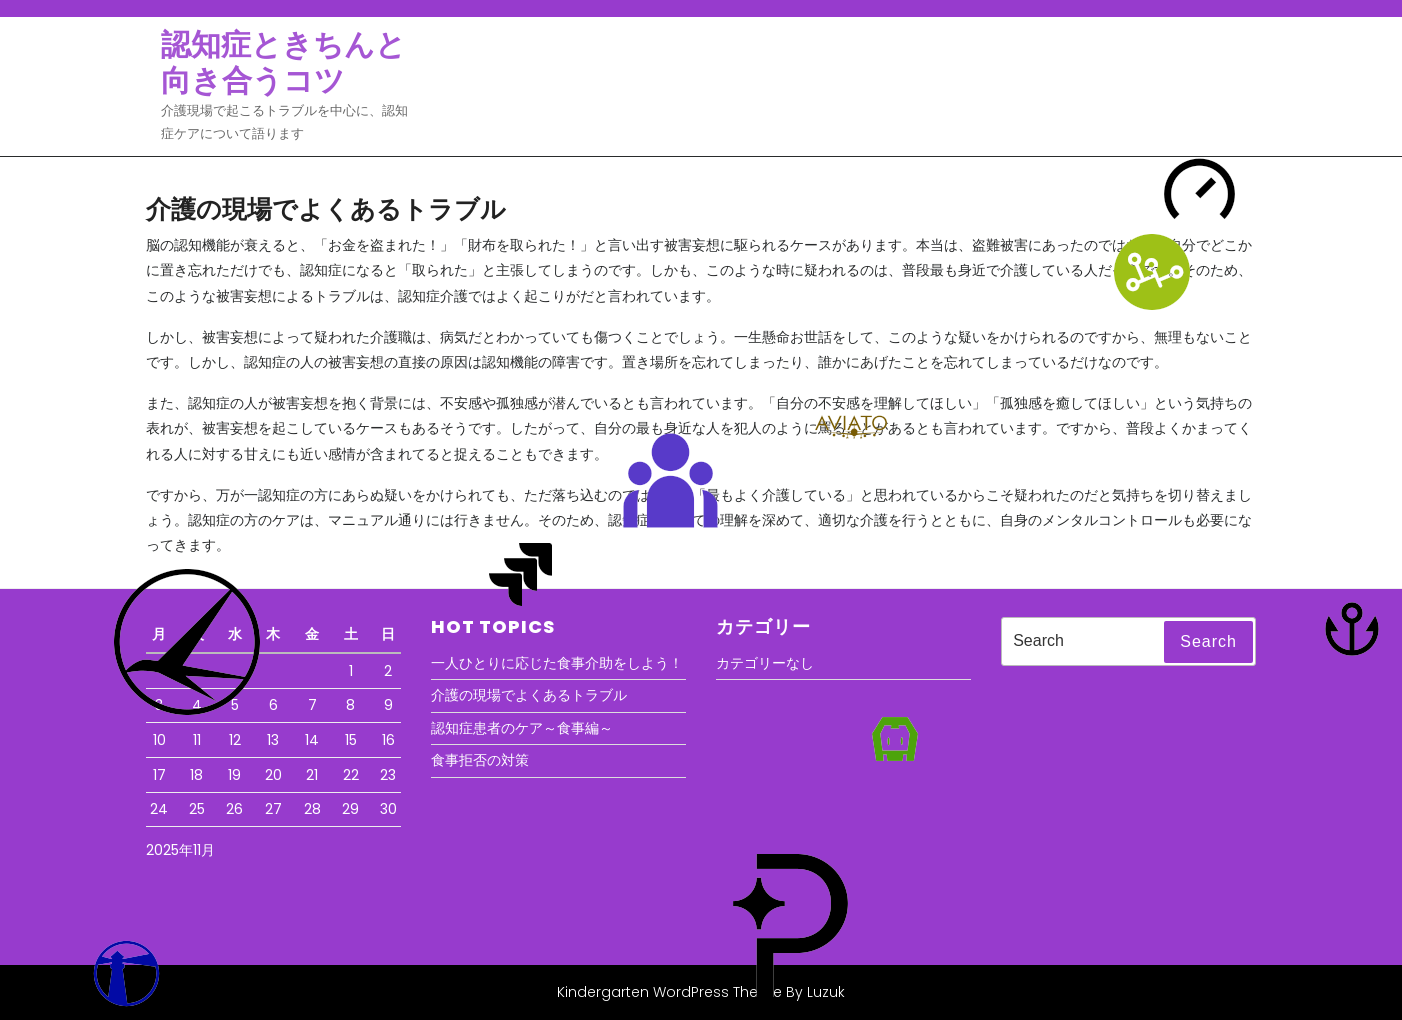 Image resolution: width=1402 pixels, height=1020 pixels. Describe the element at coordinates (851, 427) in the screenshot. I see `aviato company logo from the tv series silicon valley` at that location.